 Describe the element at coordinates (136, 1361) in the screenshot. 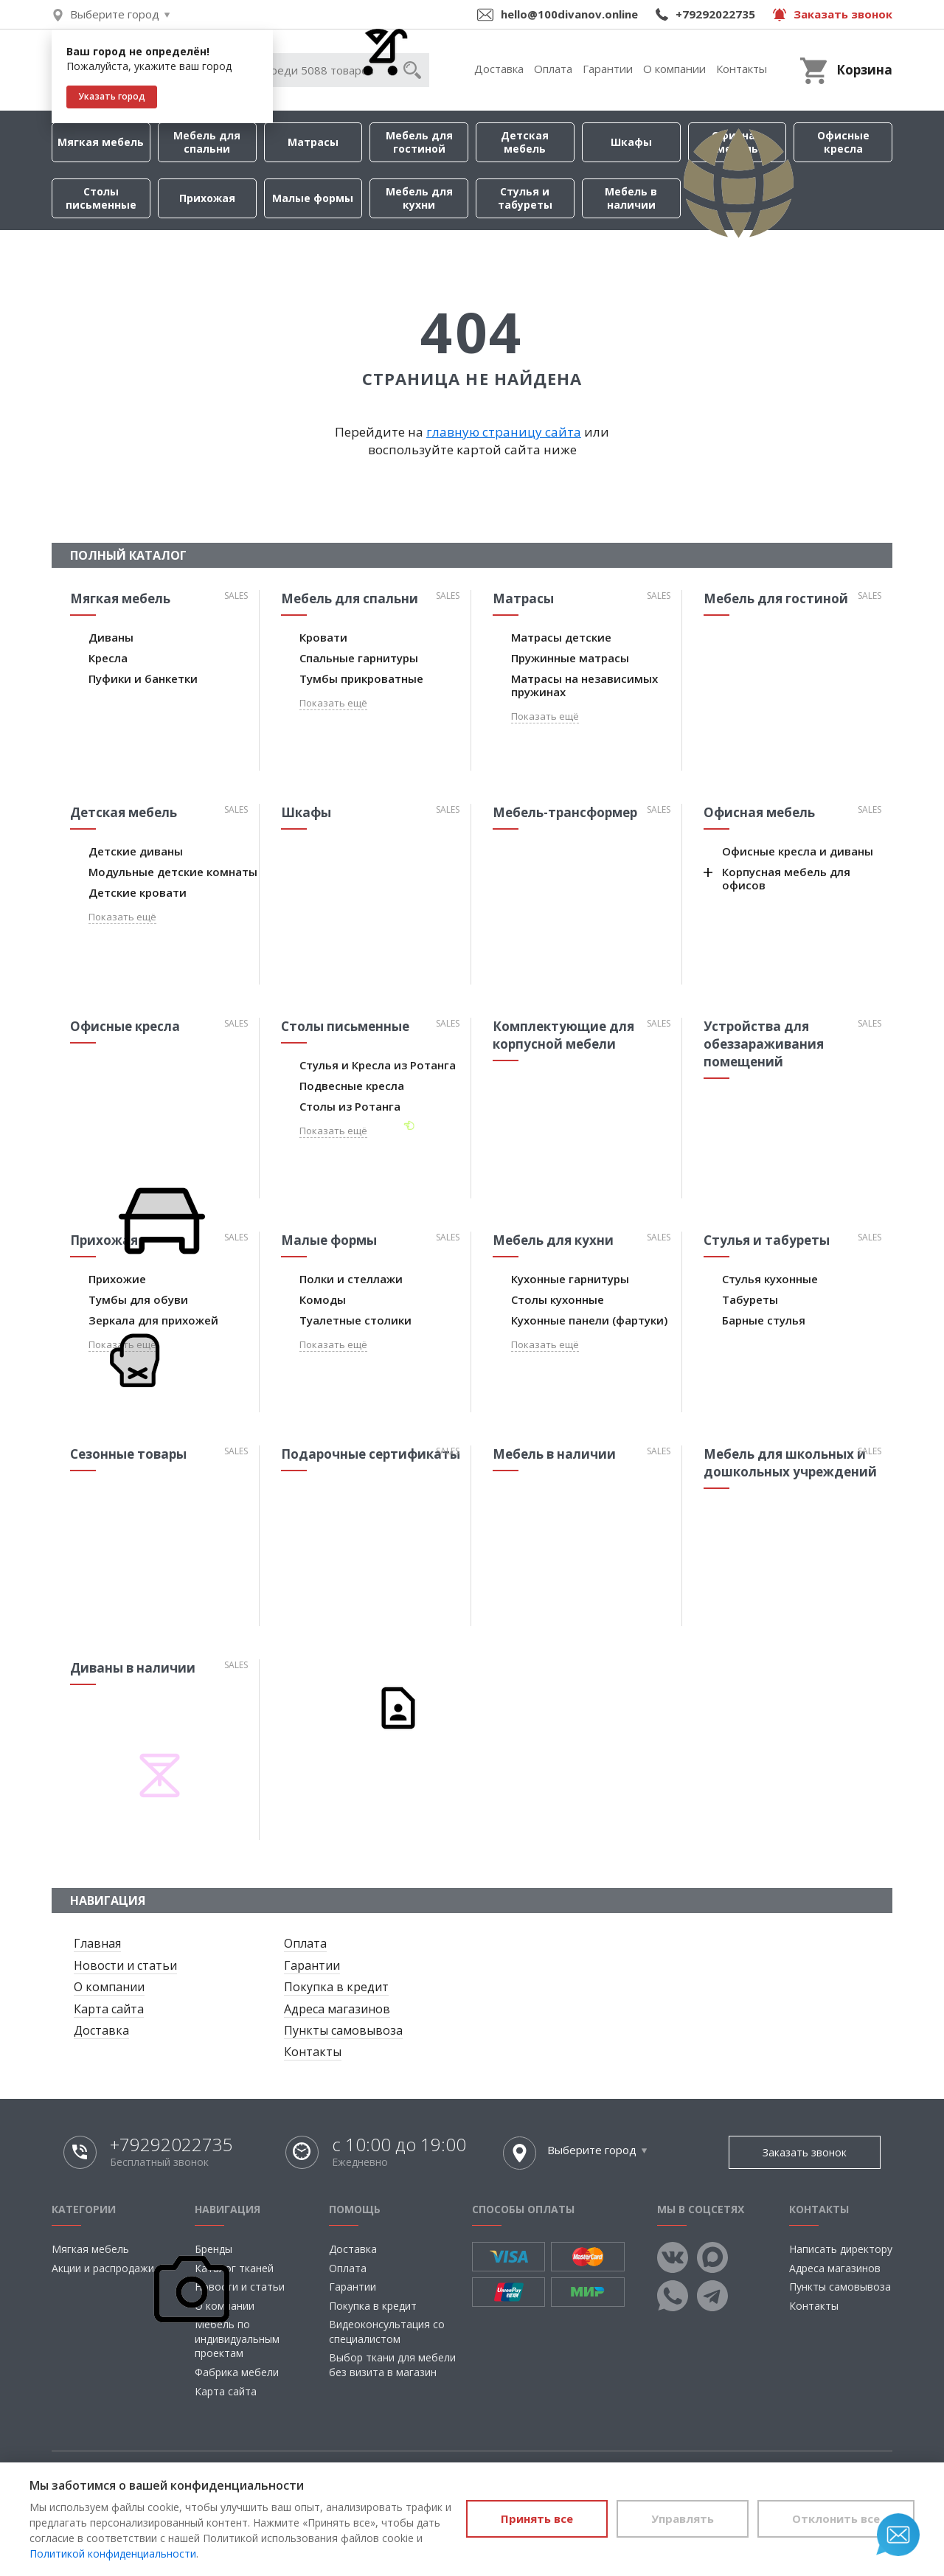

I see `access boxing or combat sports content` at that location.